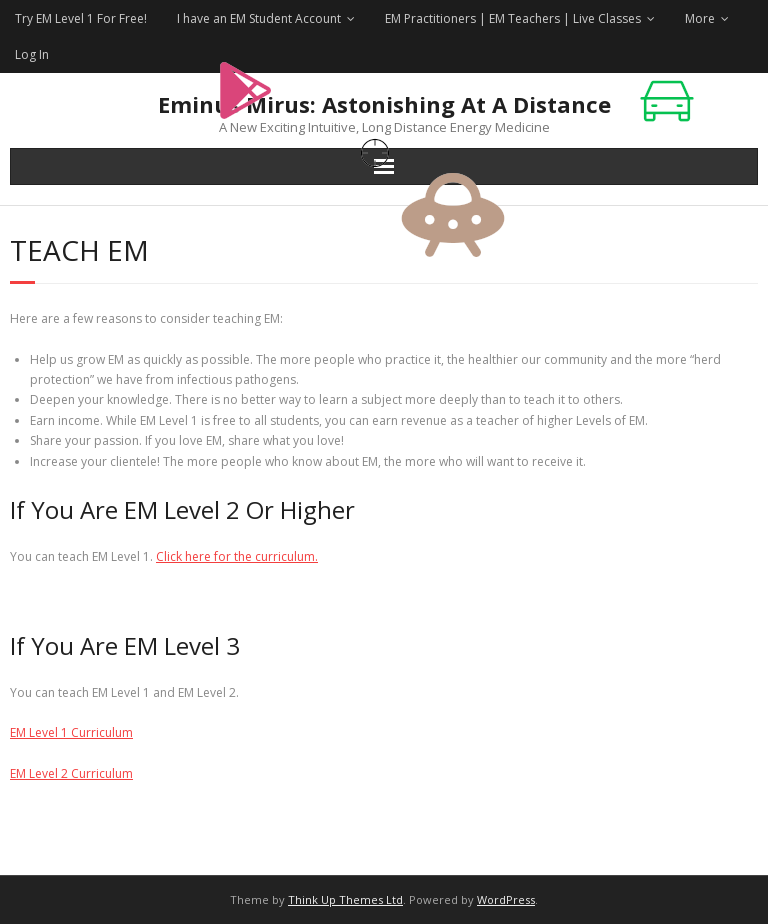 The width and height of the screenshot is (768, 924). Describe the element at coordinates (667, 102) in the screenshot. I see `access vehicle or transportation options` at that location.